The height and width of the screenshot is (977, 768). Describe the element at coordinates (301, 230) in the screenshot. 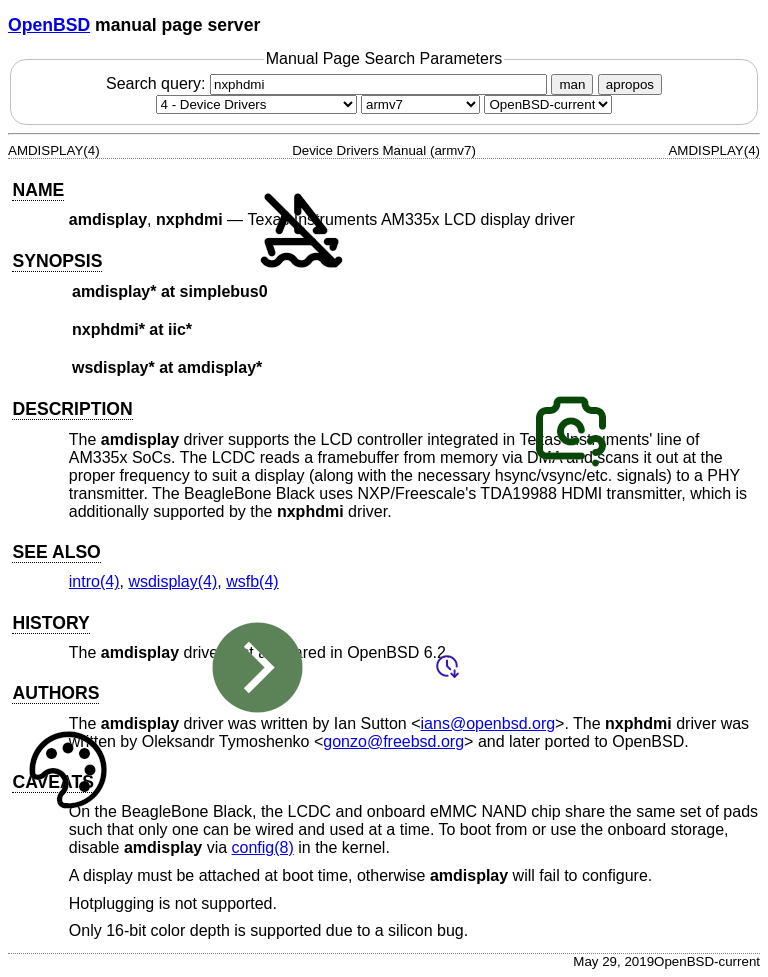

I see `sailing or boating unavailable` at that location.